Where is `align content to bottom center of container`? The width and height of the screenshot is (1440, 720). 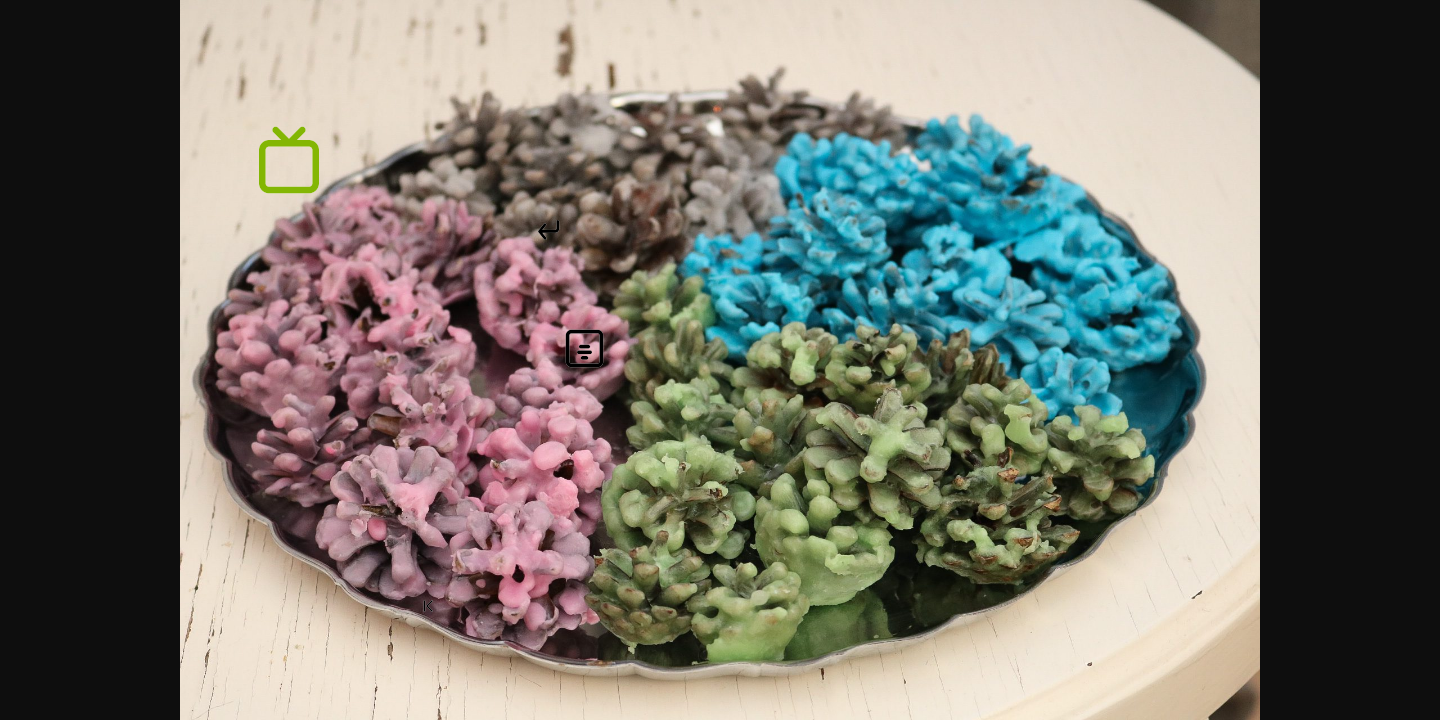 align content to bottom center of container is located at coordinates (584, 348).